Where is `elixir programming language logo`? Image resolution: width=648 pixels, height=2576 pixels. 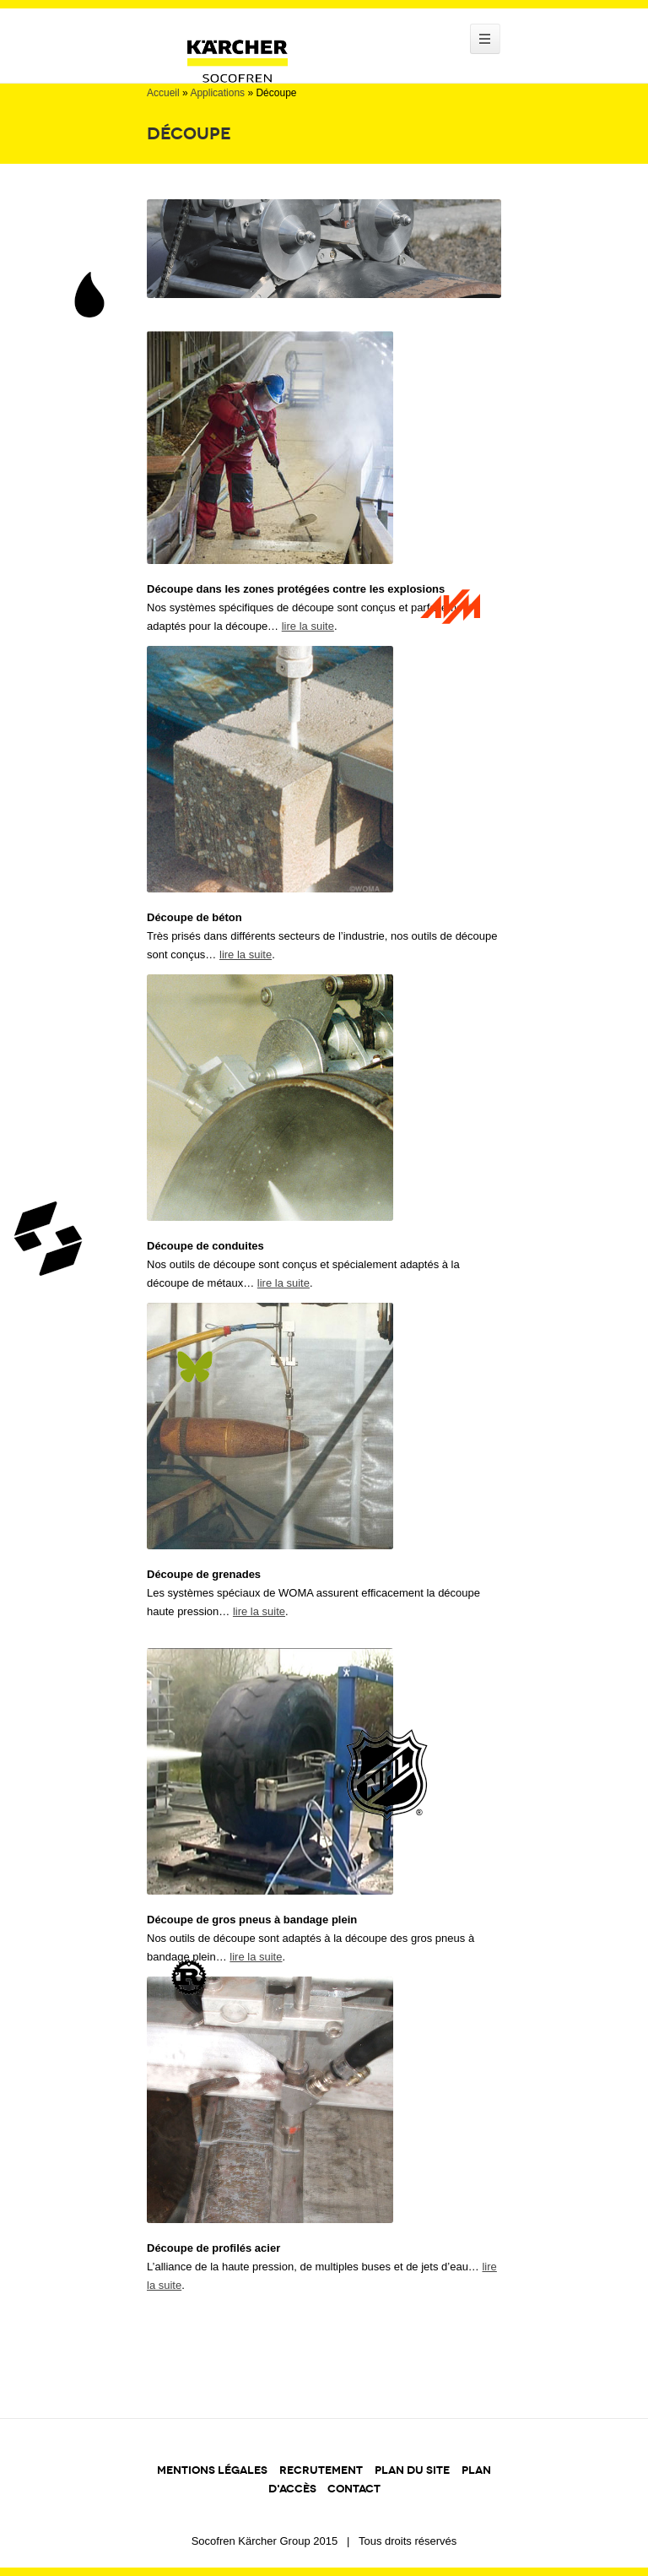 elixir programming language logo is located at coordinates (89, 295).